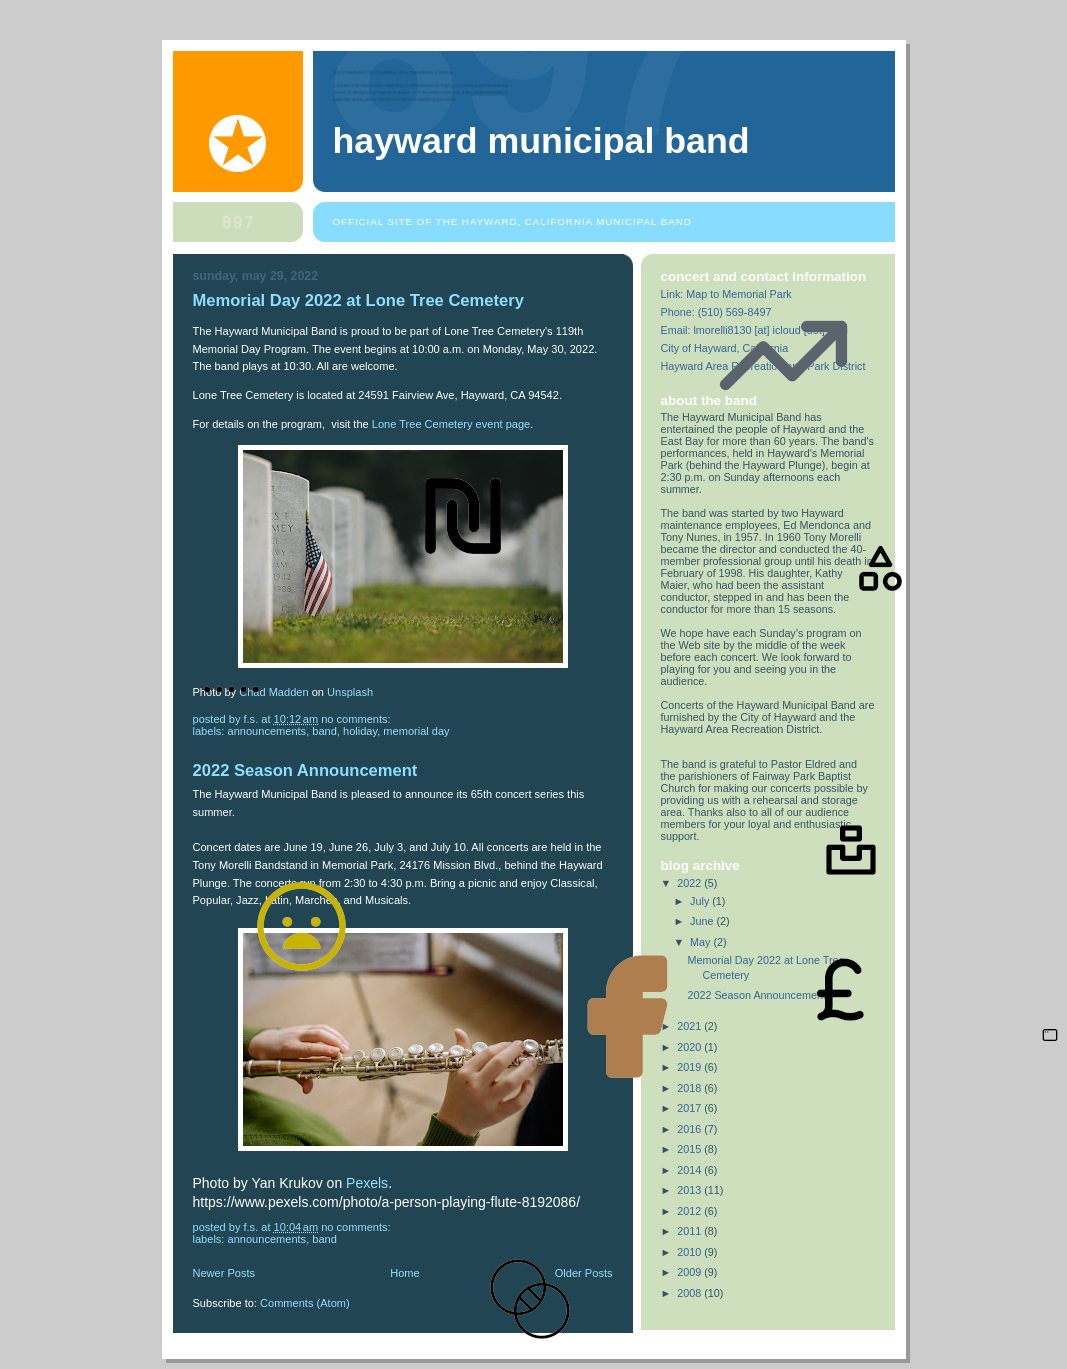 Image resolution: width=1067 pixels, height=1369 pixels. I want to click on access shape tools or drawing options, so click(880, 569).